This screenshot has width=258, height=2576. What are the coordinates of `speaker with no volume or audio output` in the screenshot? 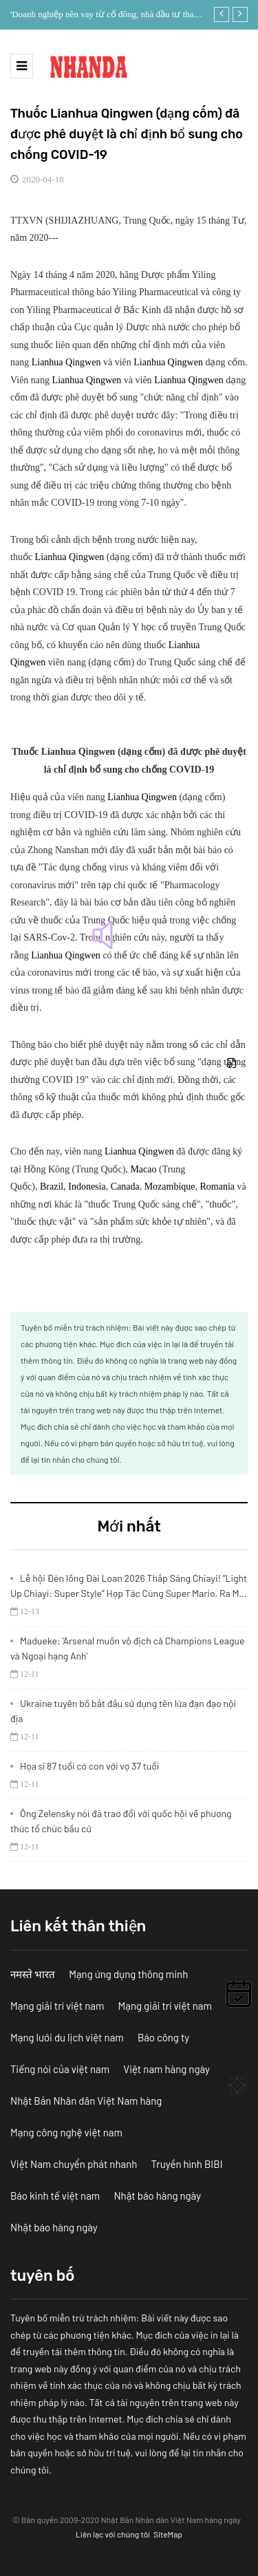 It's located at (108, 935).